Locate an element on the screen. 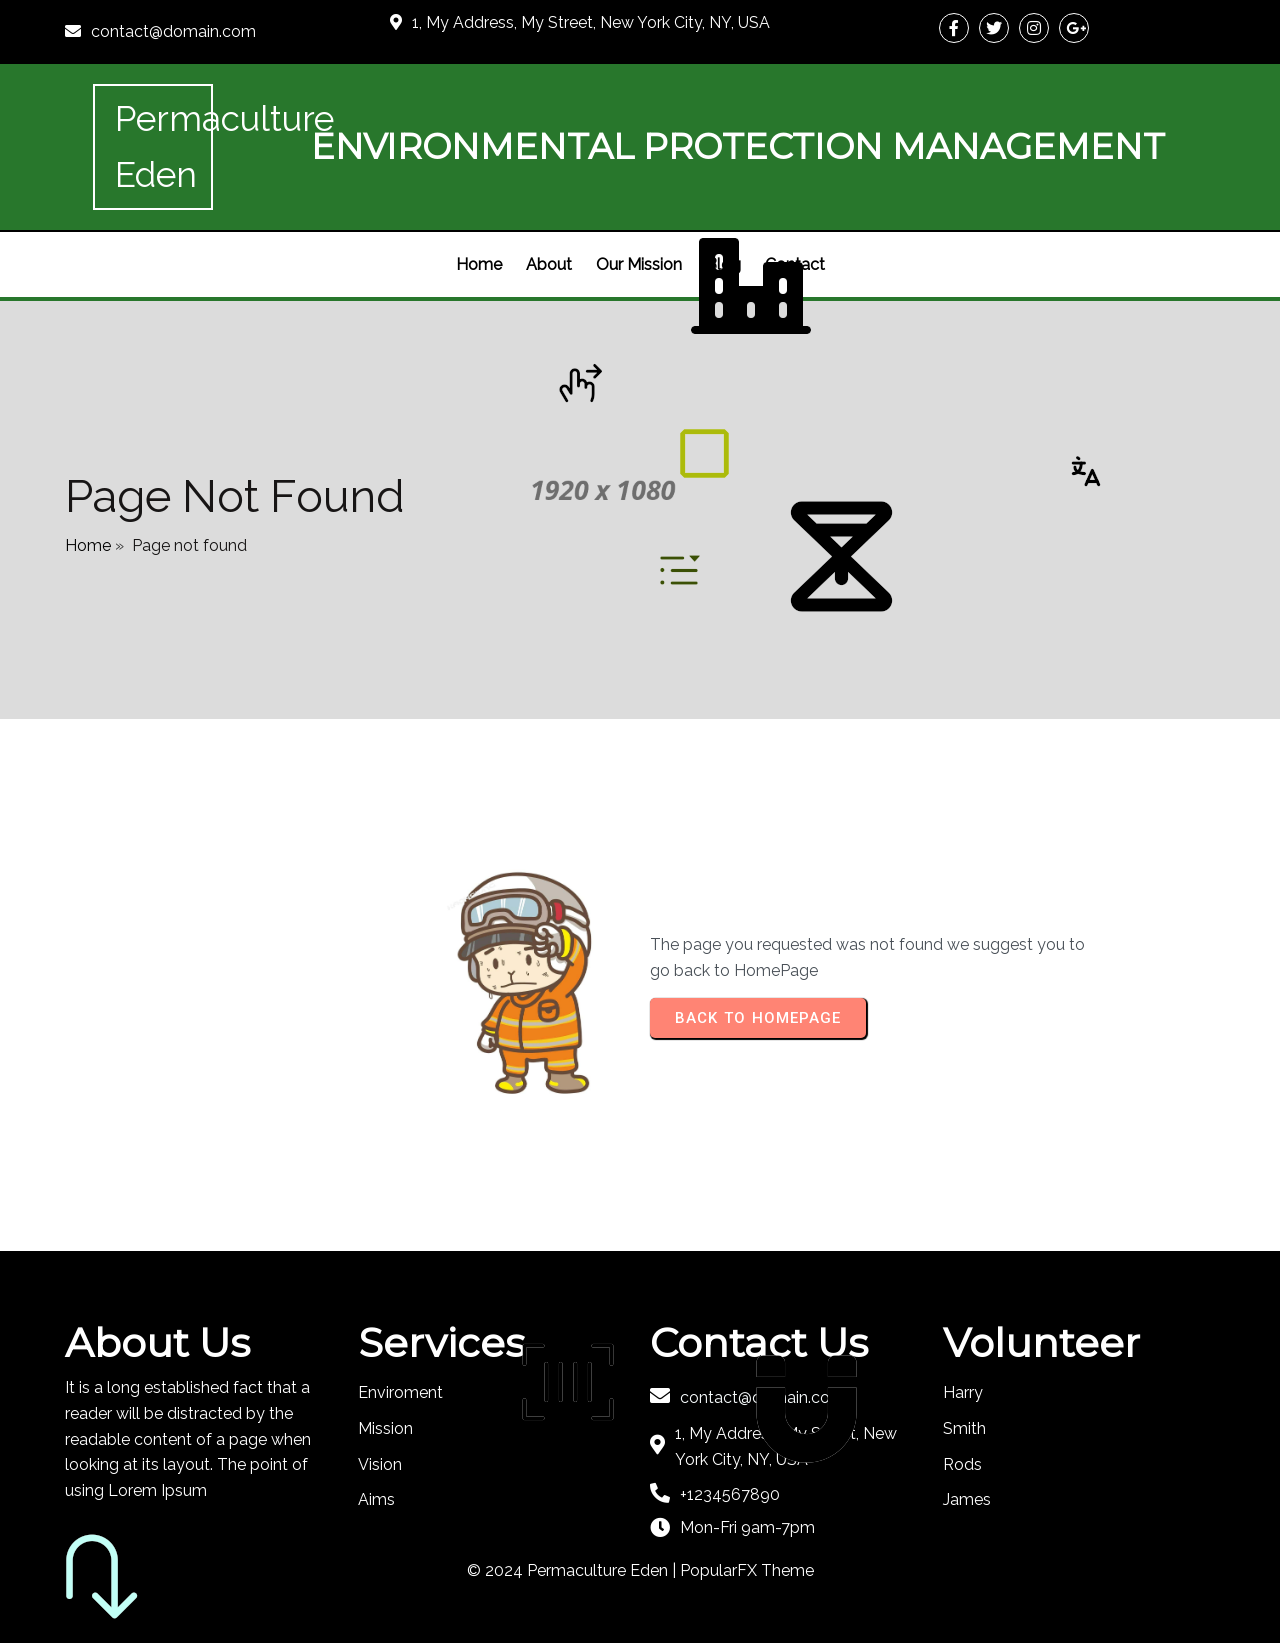 This screenshot has width=1280, height=1643. swipe right to continue or advance is located at coordinates (578, 384).